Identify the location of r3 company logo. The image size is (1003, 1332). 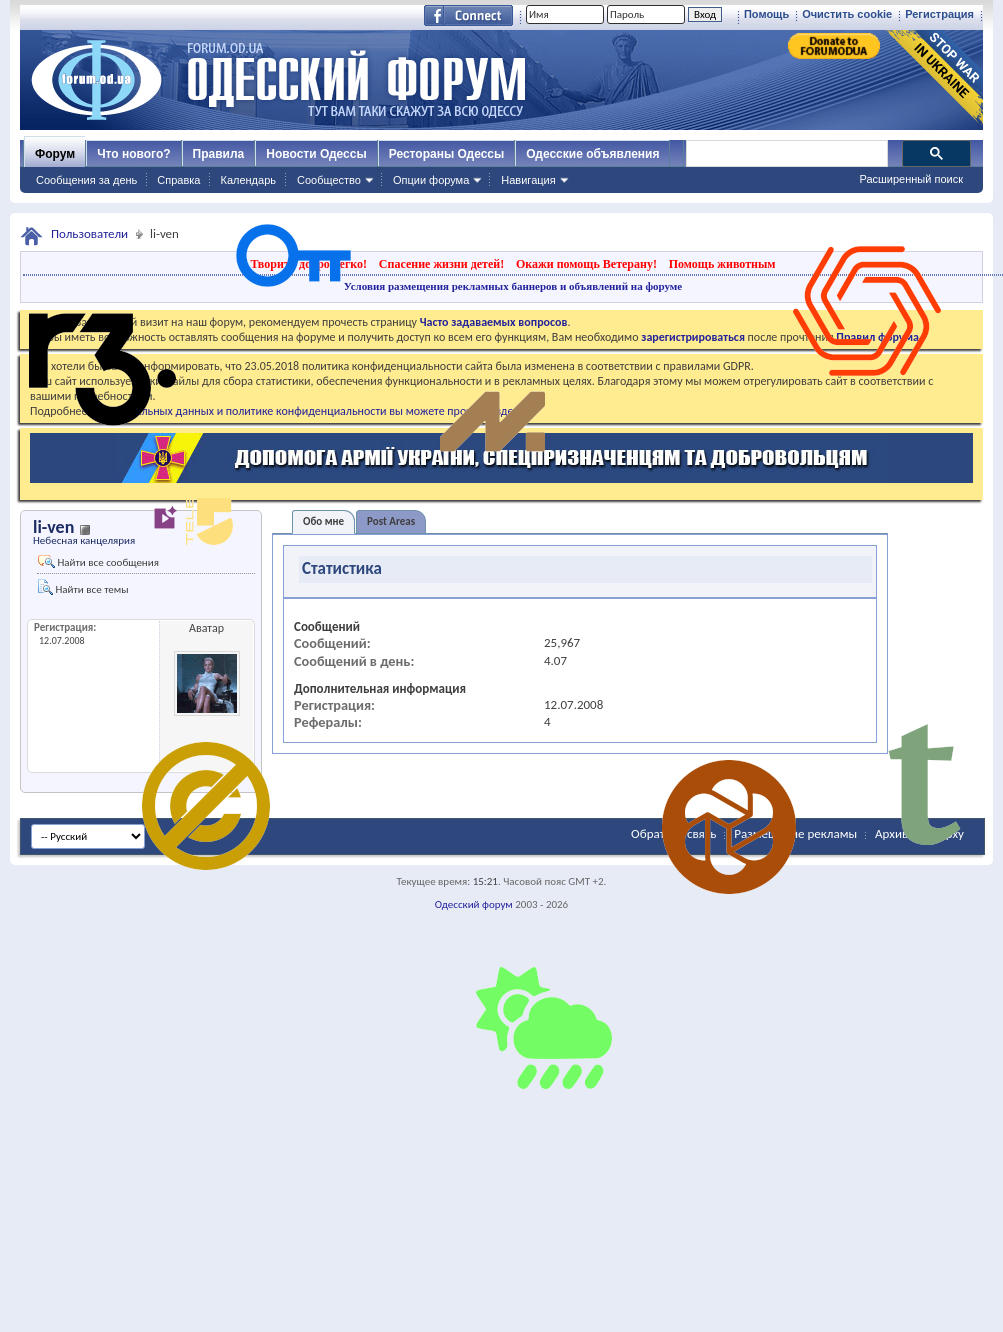
(102, 369).